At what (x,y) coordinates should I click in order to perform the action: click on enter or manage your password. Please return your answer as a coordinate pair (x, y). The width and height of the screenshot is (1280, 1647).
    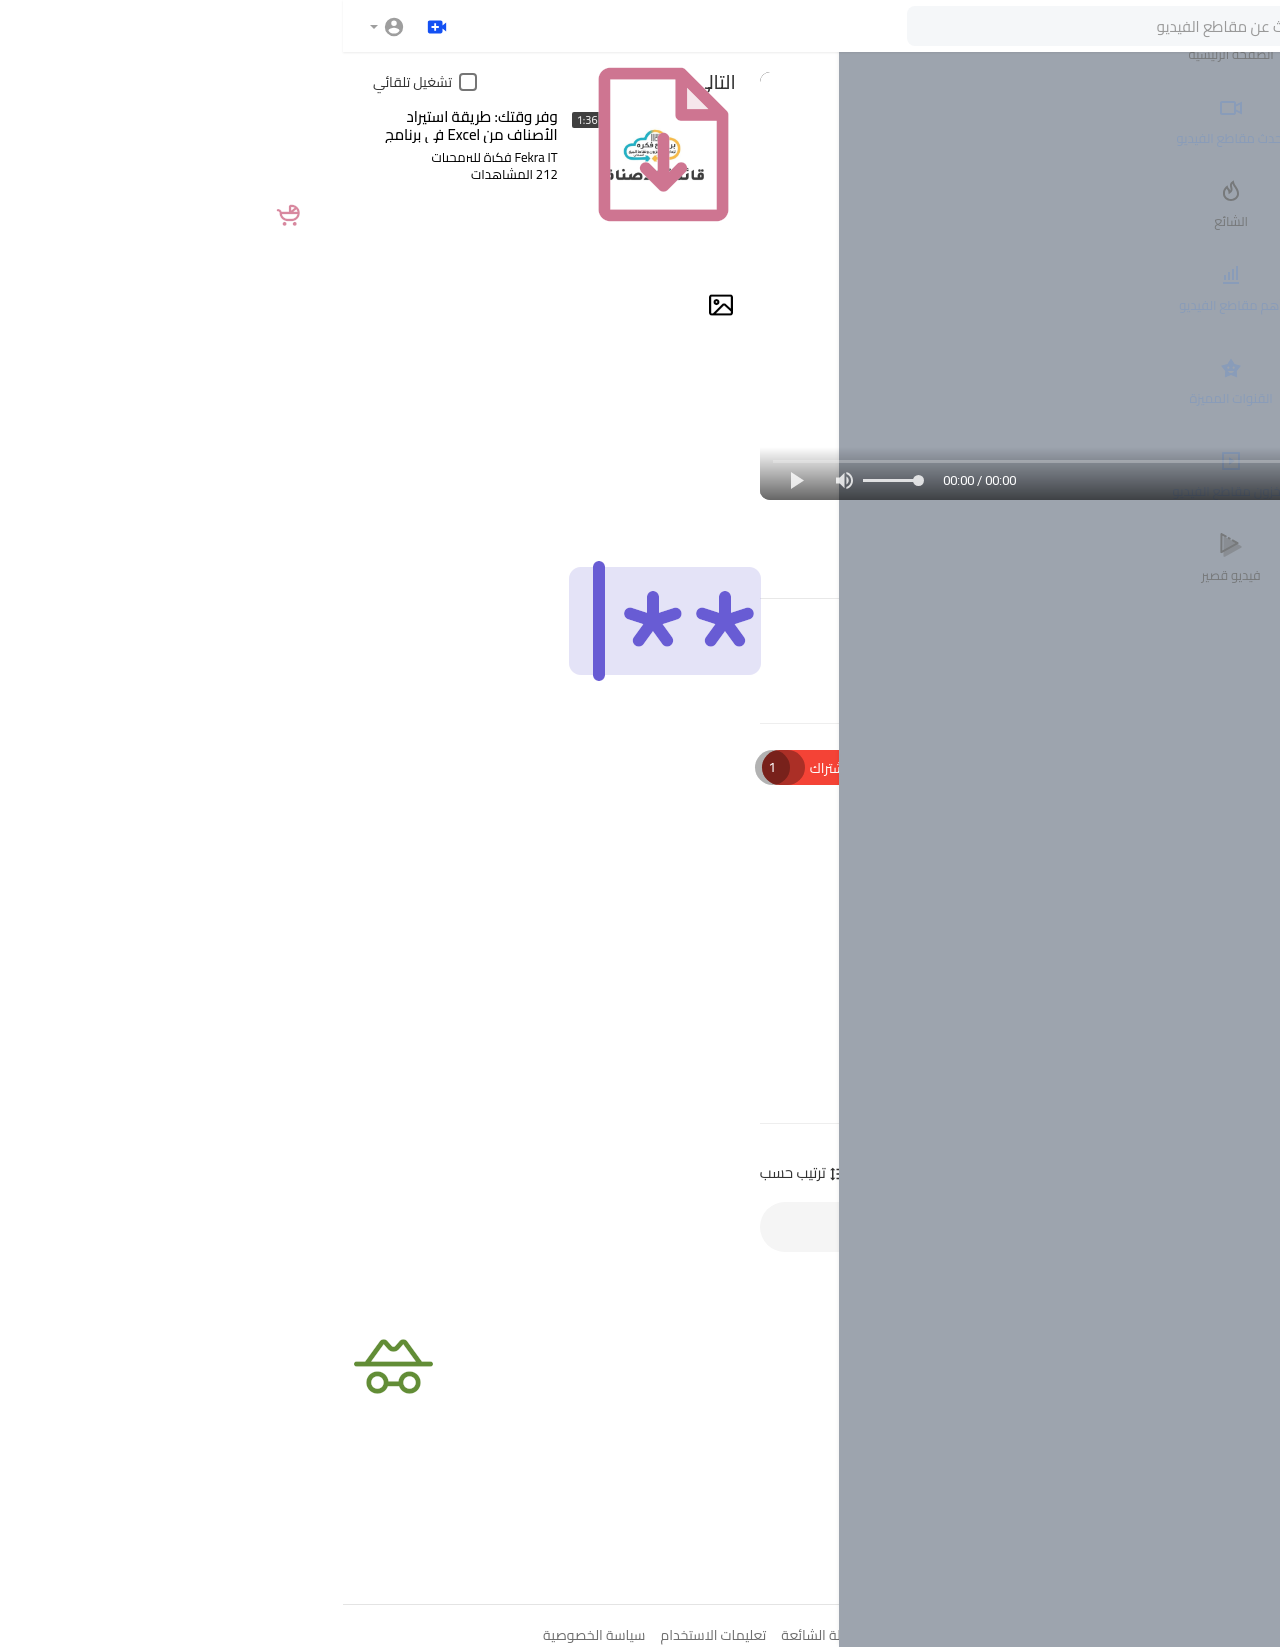
    Looking at the image, I should click on (665, 621).